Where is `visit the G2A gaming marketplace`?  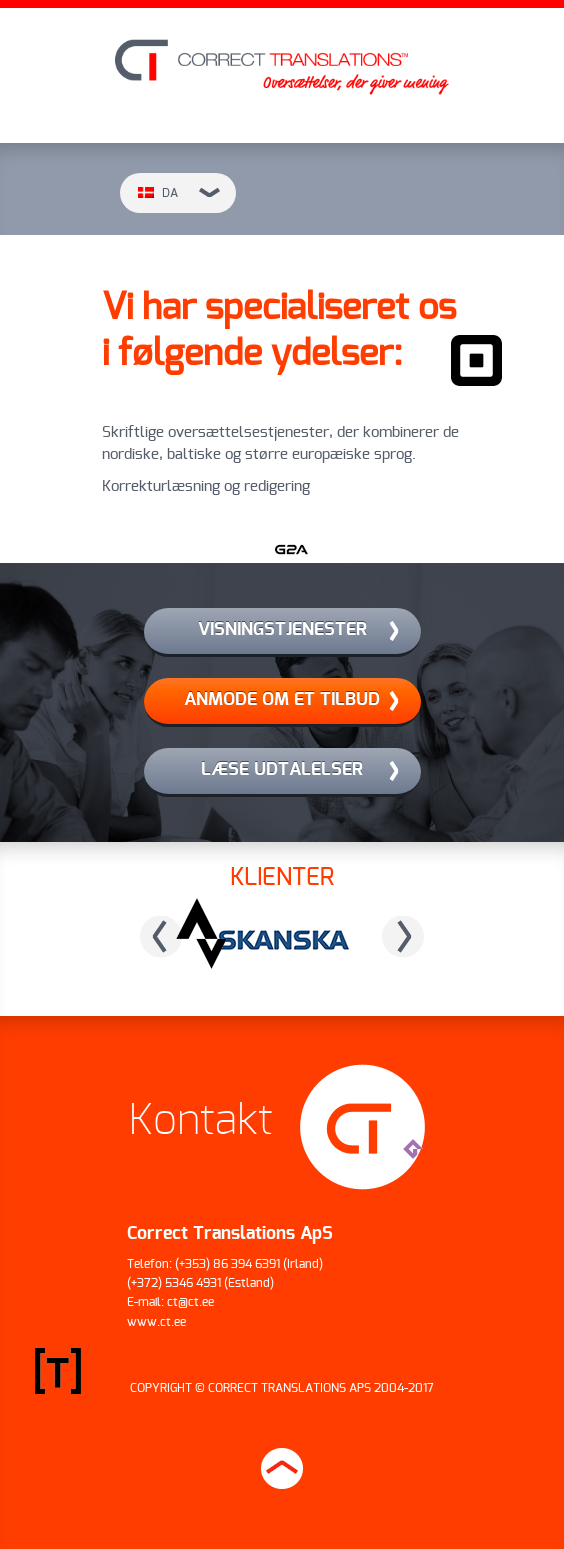
visit the G2A gaming marketplace is located at coordinates (291, 549).